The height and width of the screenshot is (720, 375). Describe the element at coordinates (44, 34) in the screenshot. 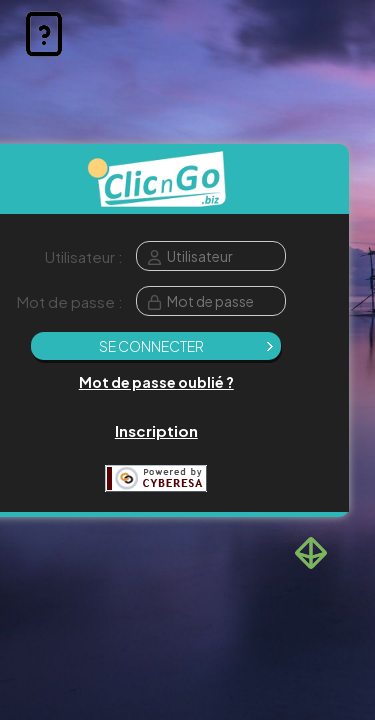

I see `unknown or unrecognized device detected` at that location.